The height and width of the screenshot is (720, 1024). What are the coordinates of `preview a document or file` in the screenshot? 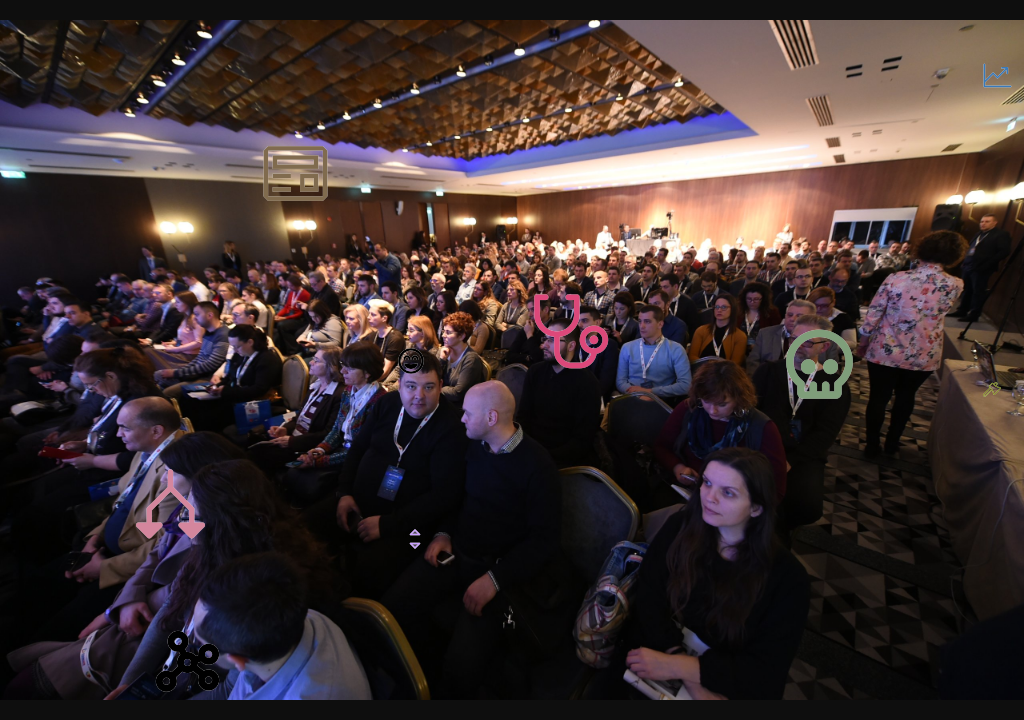 It's located at (295, 173).